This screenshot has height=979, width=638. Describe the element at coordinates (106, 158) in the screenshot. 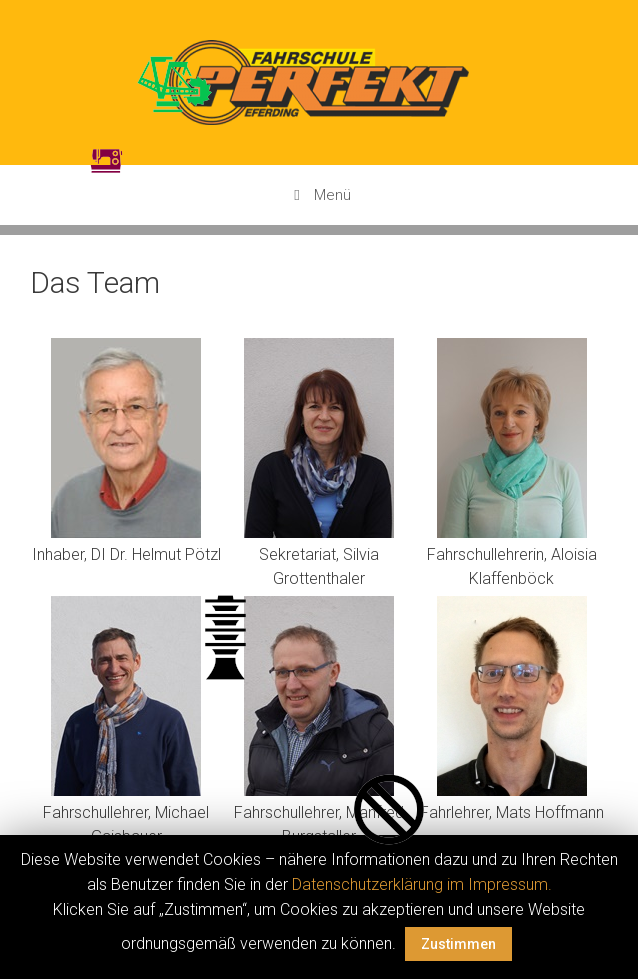

I see `access sewing or crafting tools` at that location.